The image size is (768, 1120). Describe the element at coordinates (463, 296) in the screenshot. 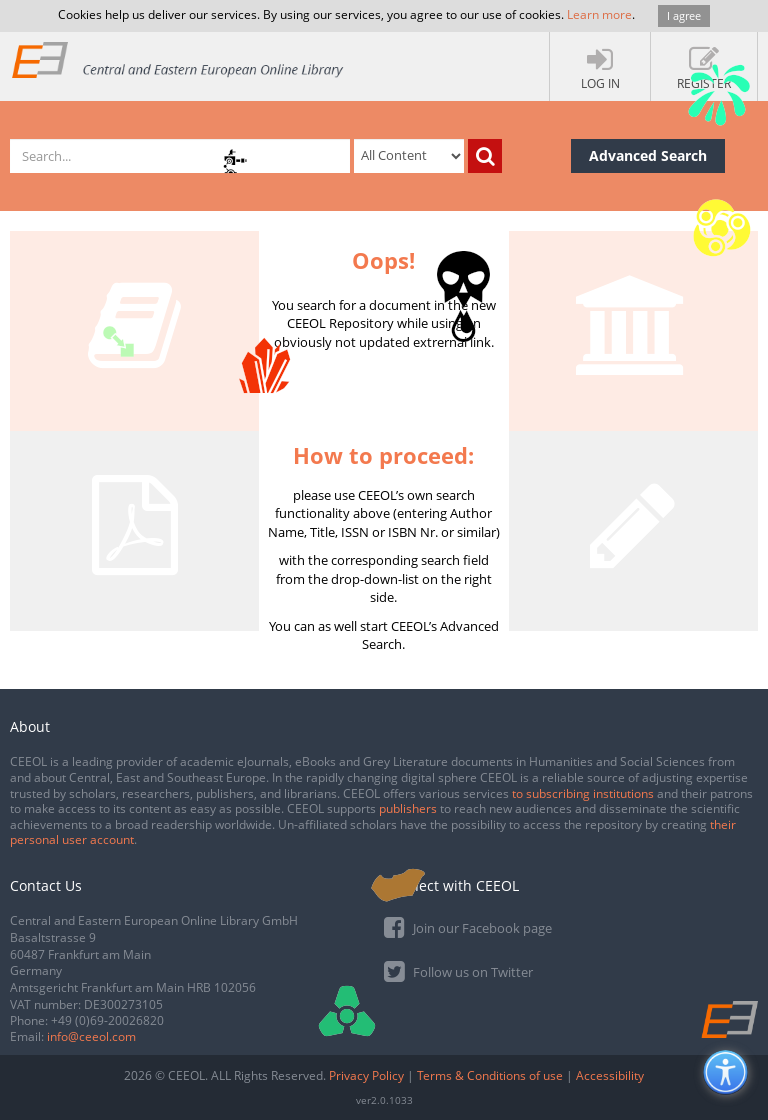

I see `indicates a poisonous or toxic item` at that location.